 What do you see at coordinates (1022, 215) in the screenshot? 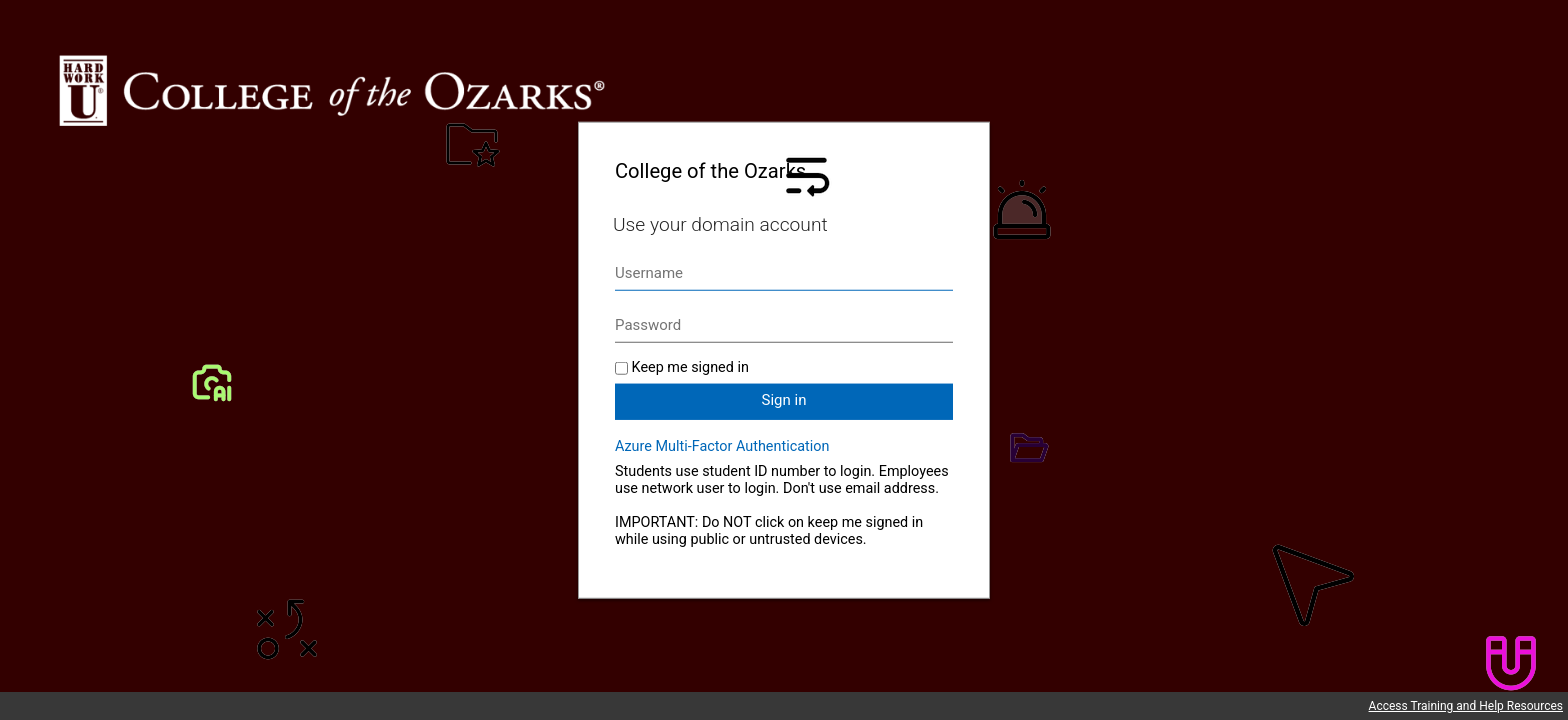
I see `indicates an active alert or emergency notification` at bounding box center [1022, 215].